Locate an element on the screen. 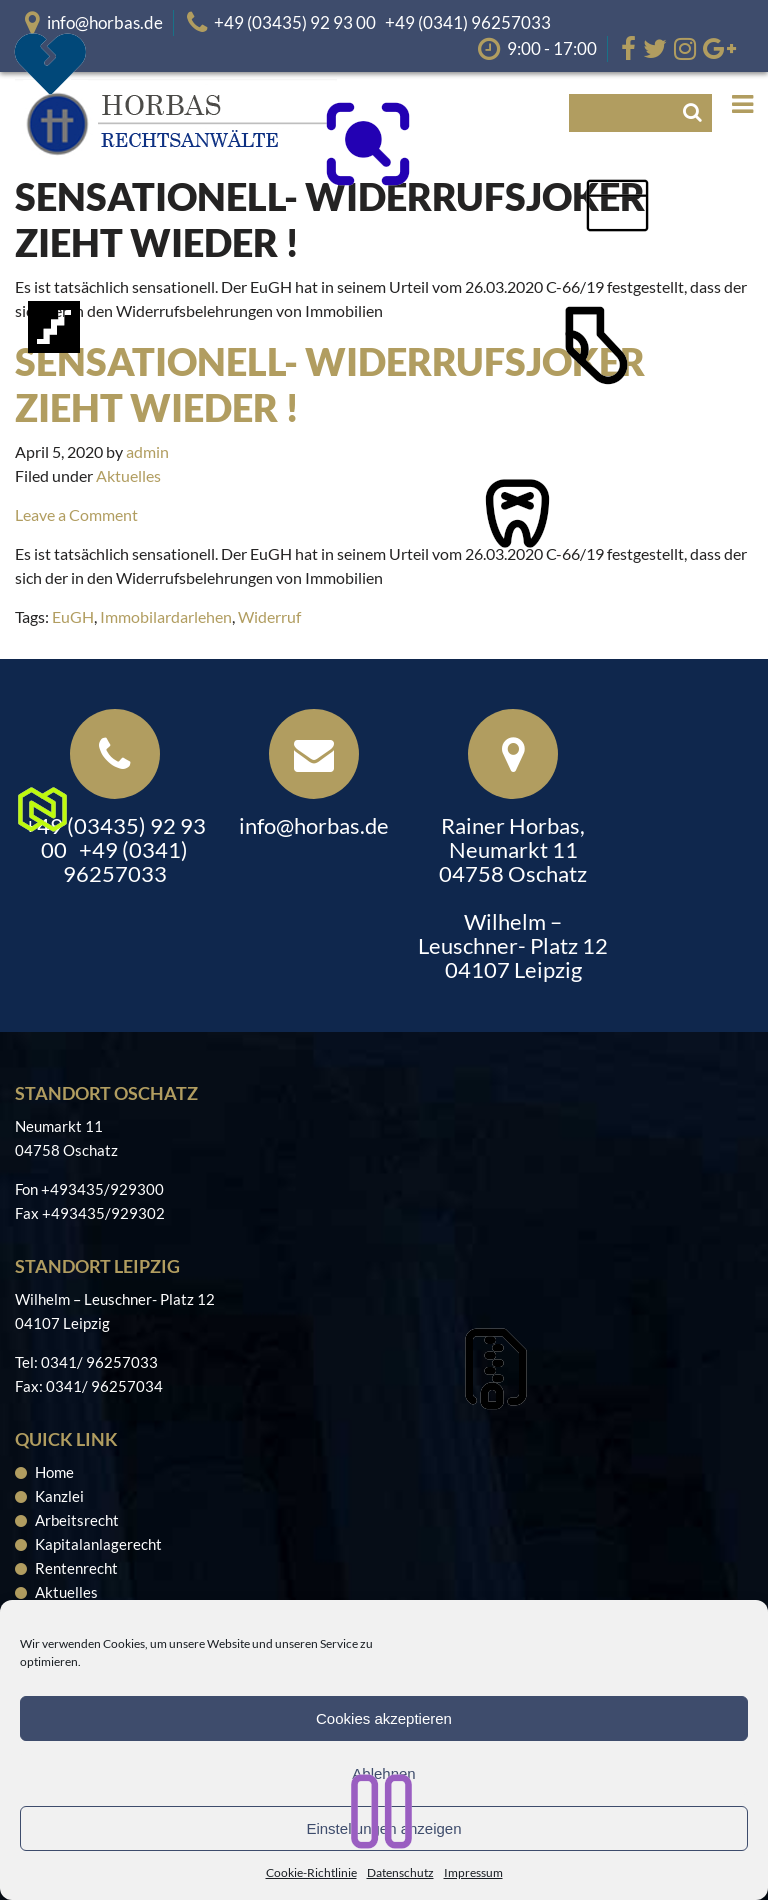 This screenshot has height=1900, width=768. view clothing or apparel category is located at coordinates (596, 345).